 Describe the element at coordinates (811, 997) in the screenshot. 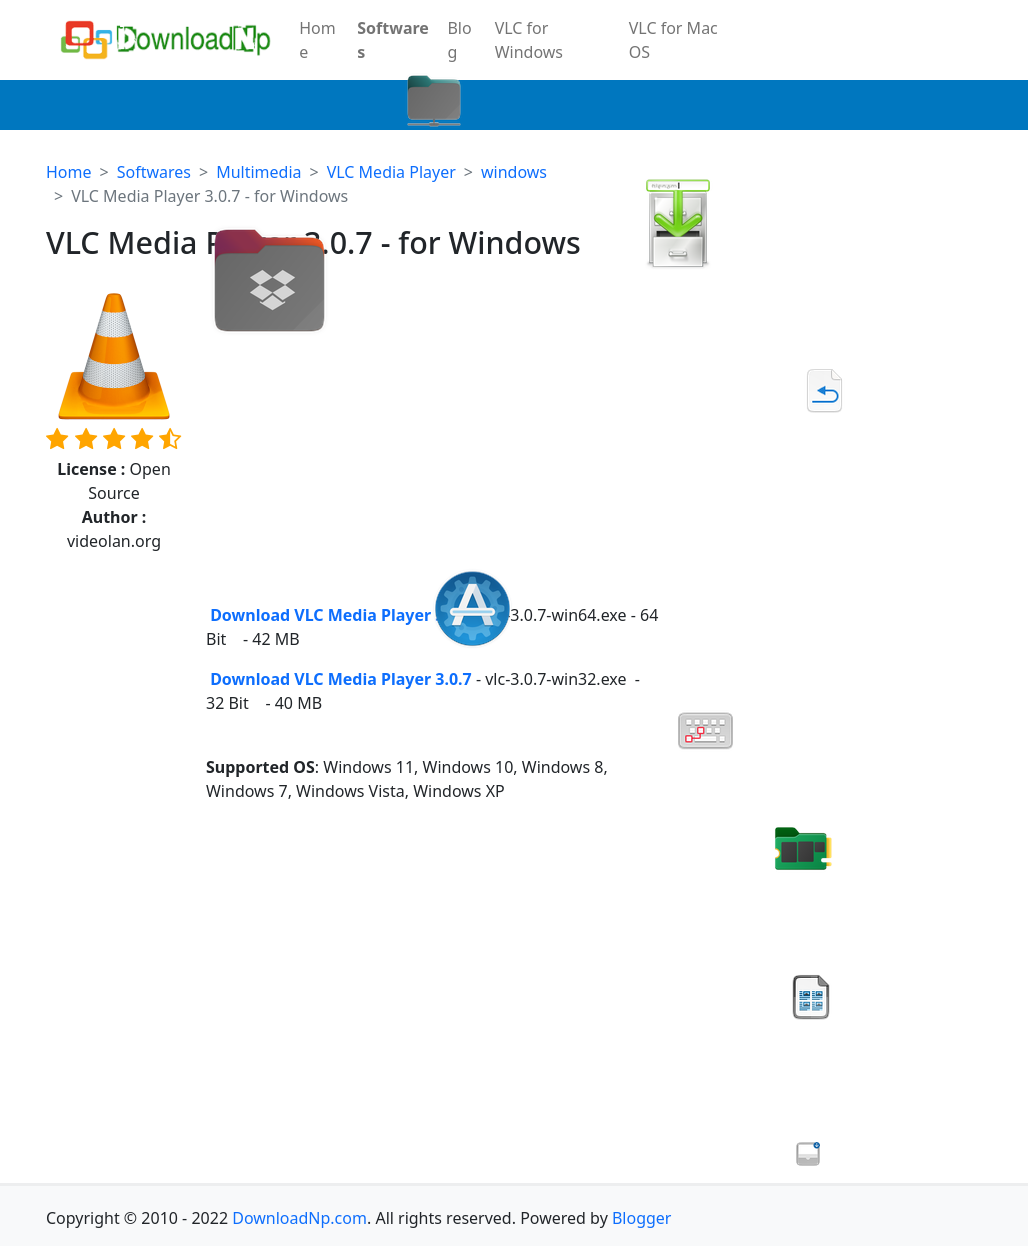

I see `libreoffice master document file type` at that location.